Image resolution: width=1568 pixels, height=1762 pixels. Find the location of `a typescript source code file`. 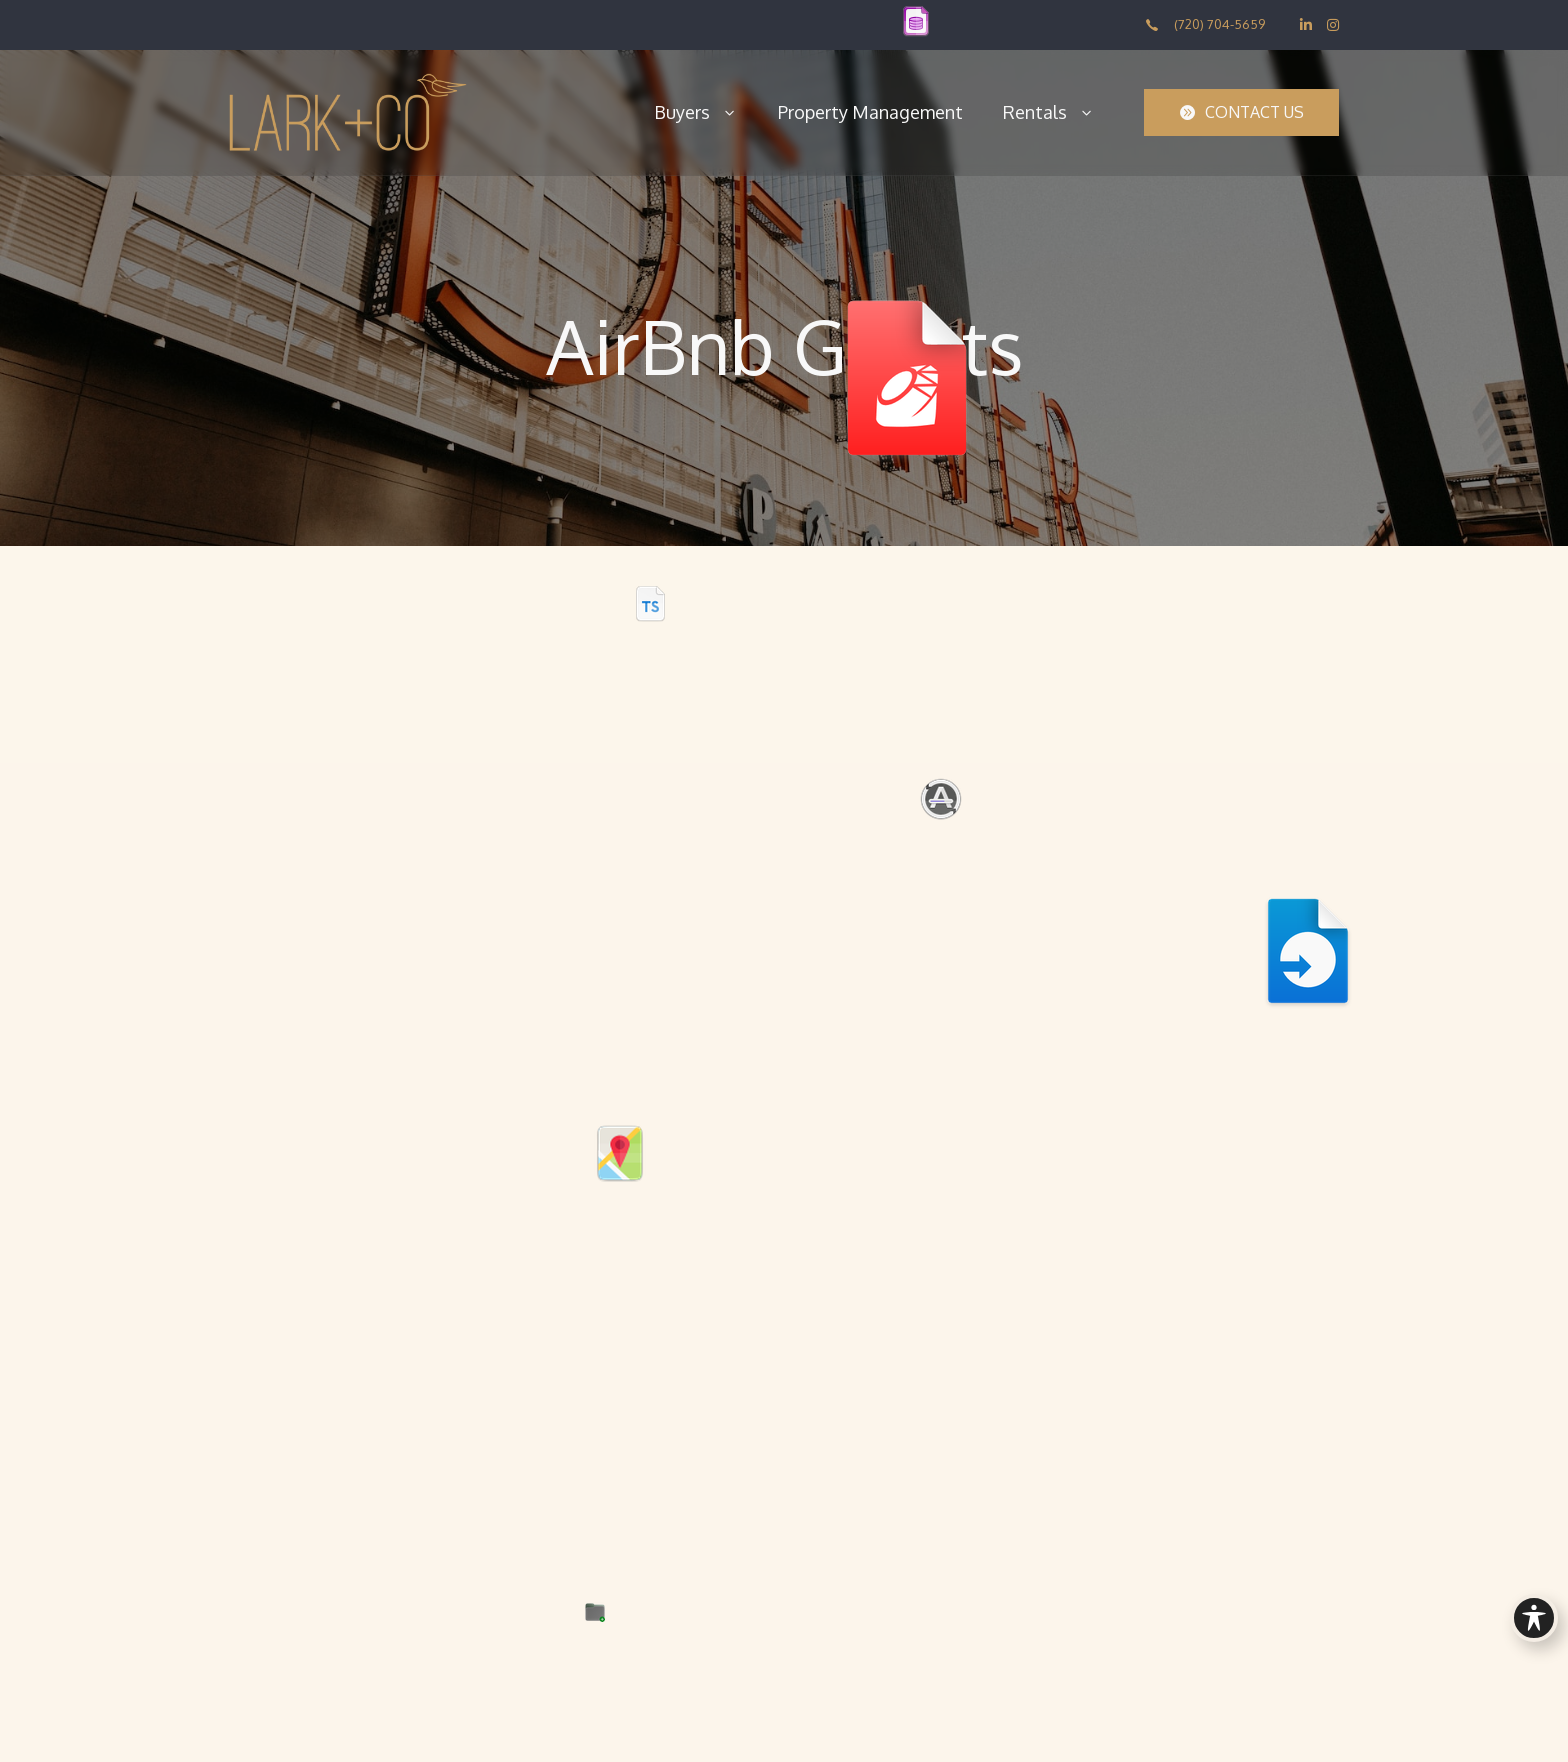

a typescript source code file is located at coordinates (650, 603).